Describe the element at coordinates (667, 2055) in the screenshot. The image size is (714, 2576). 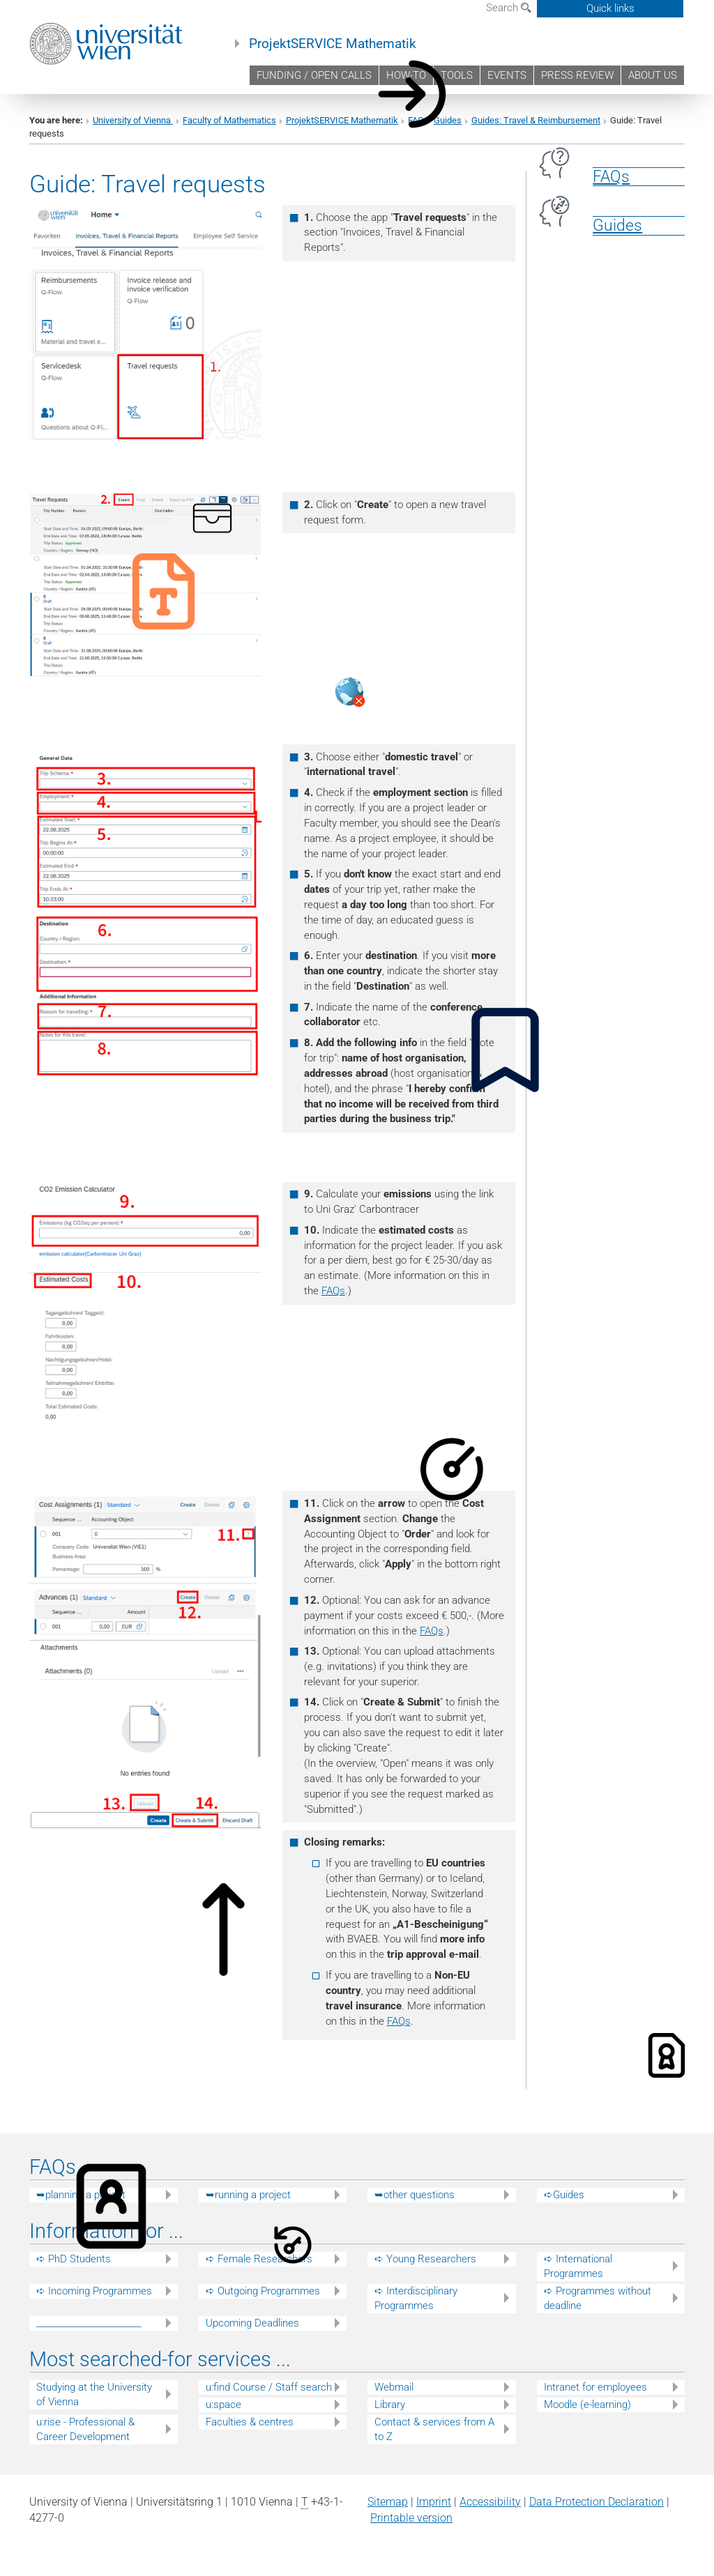
I see `view certified or verified document` at that location.